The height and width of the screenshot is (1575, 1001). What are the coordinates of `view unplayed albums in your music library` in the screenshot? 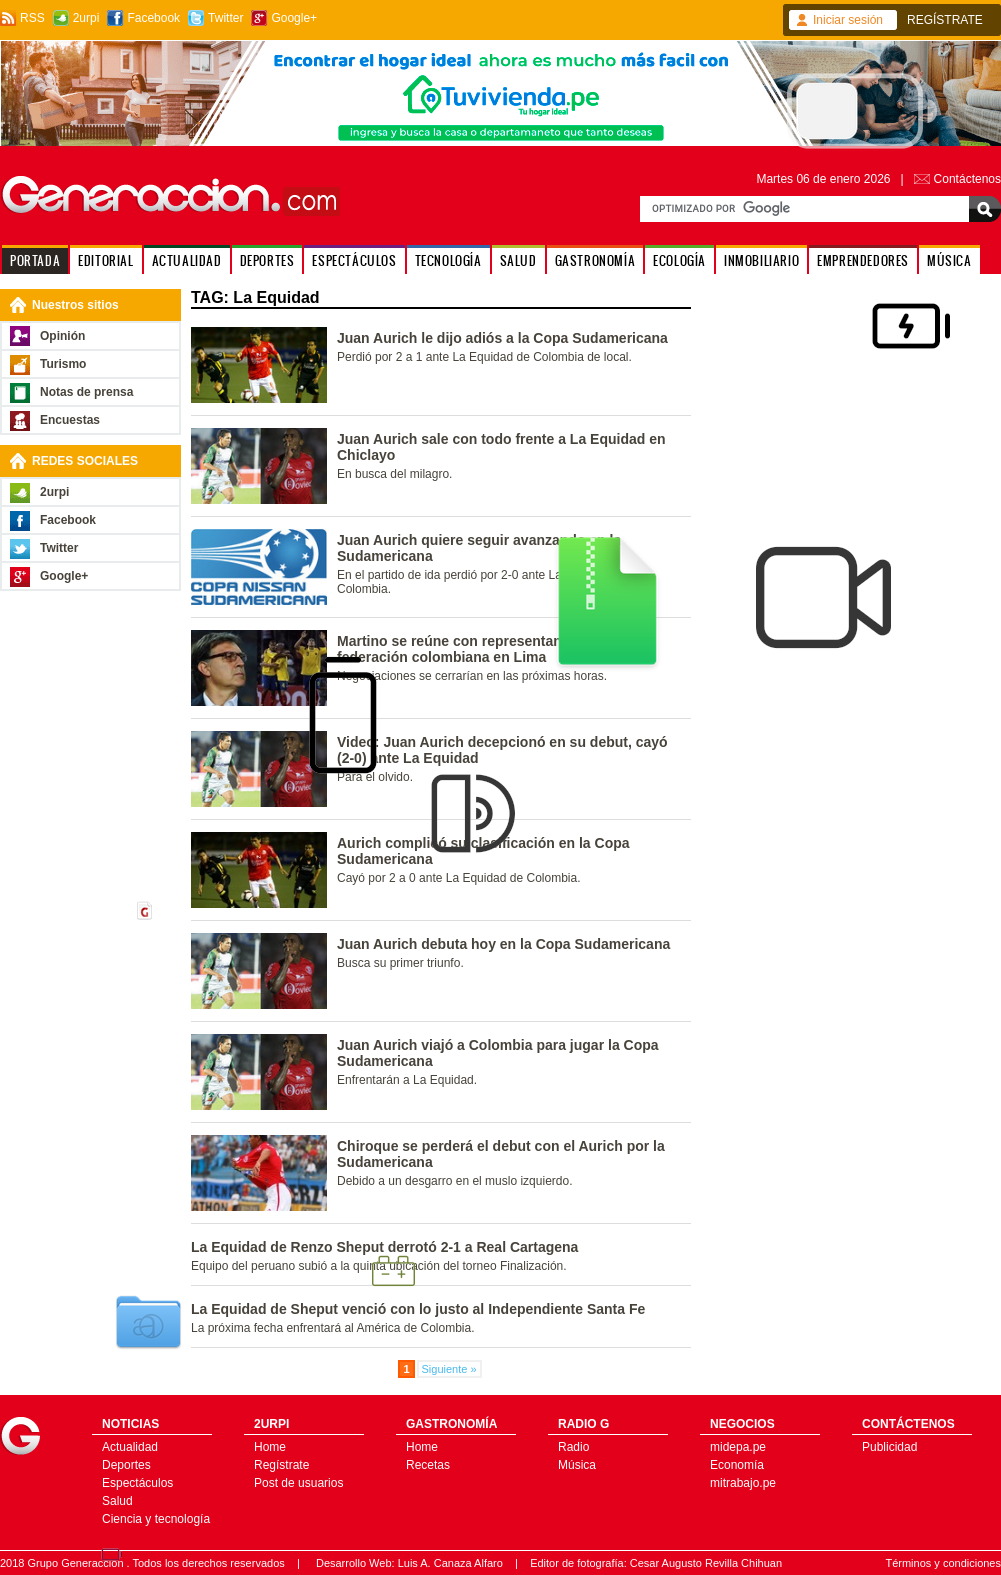 It's located at (470, 813).